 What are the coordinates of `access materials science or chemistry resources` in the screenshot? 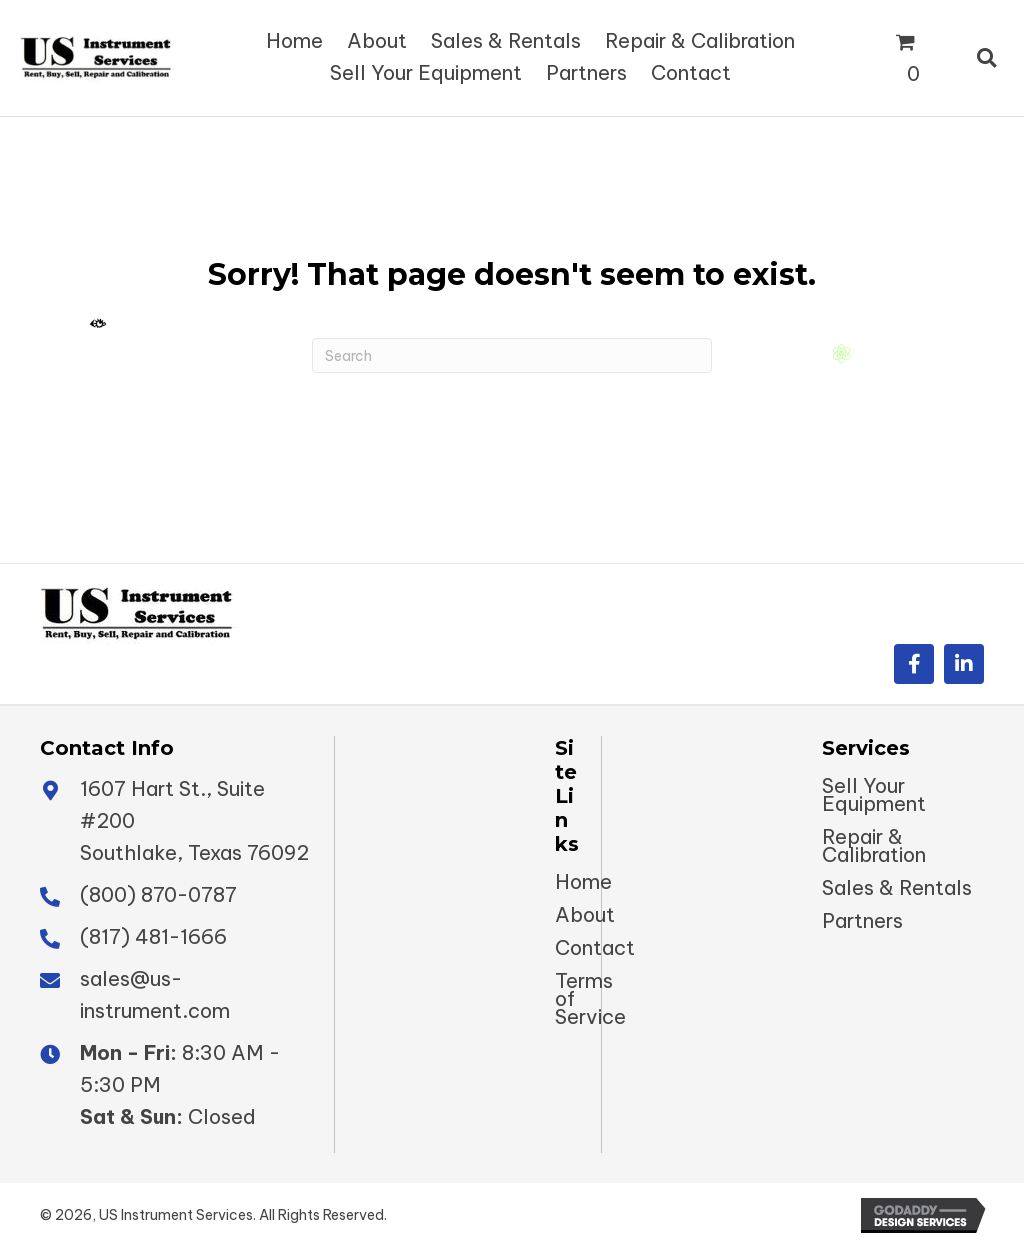 It's located at (841, 353).